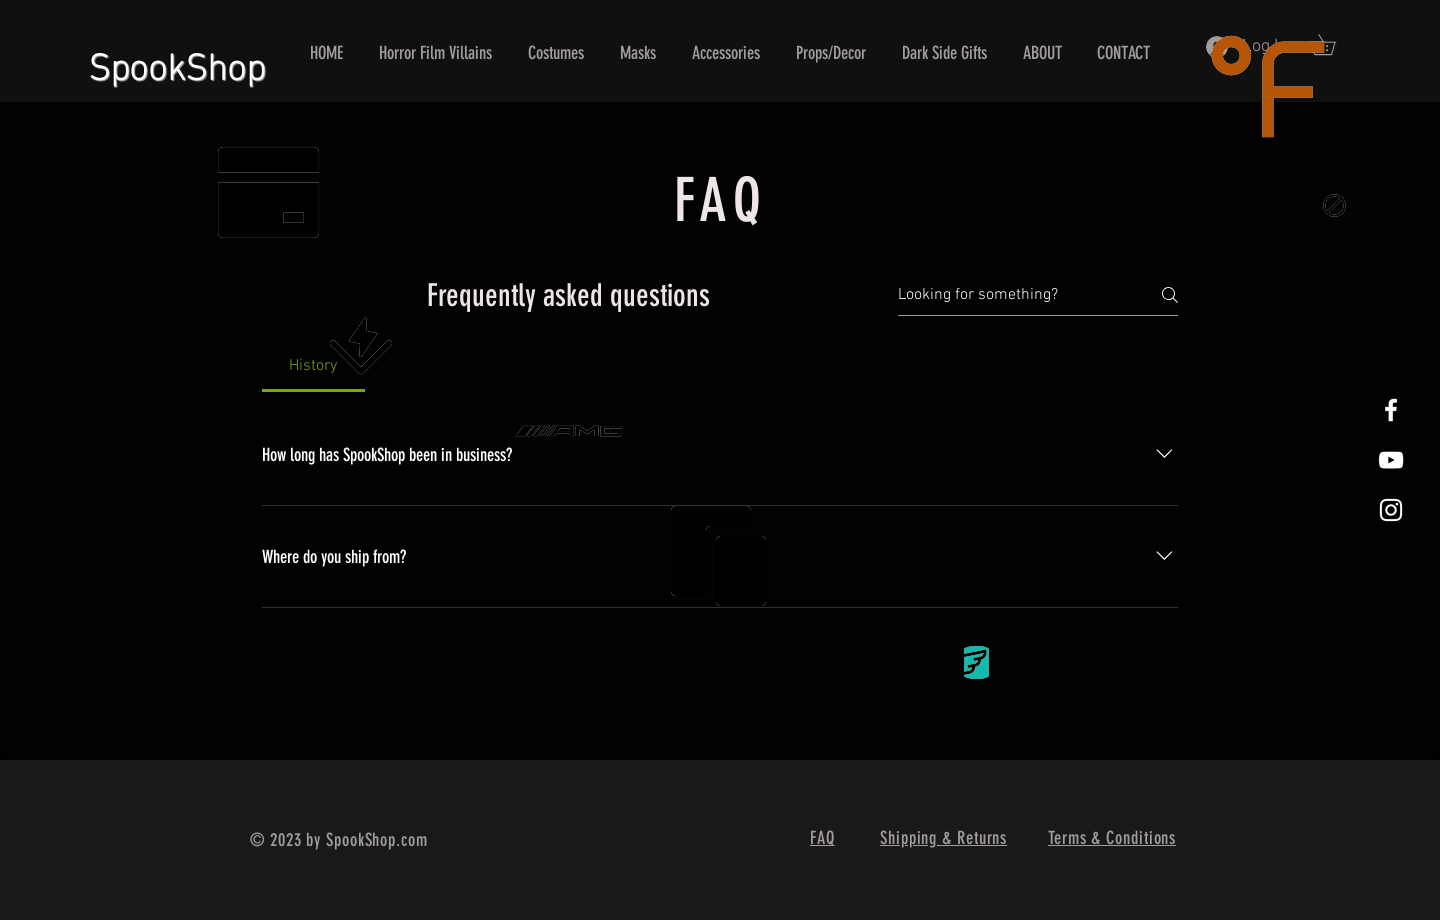 The width and height of the screenshot is (1440, 920). Describe the element at coordinates (1334, 205) in the screenshot. I see `indicates a prohibited or restricted action` at that location.